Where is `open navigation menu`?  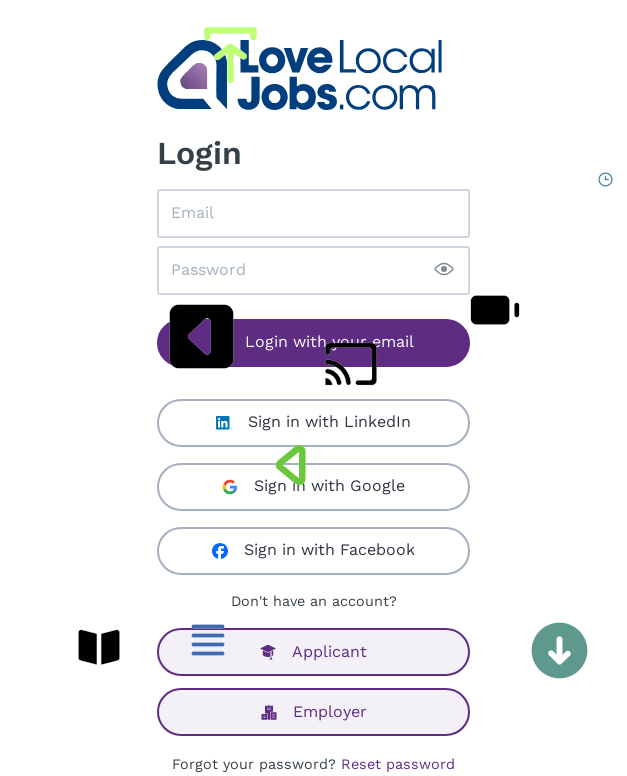
open navigation menu is located at coordinates (208, 640).